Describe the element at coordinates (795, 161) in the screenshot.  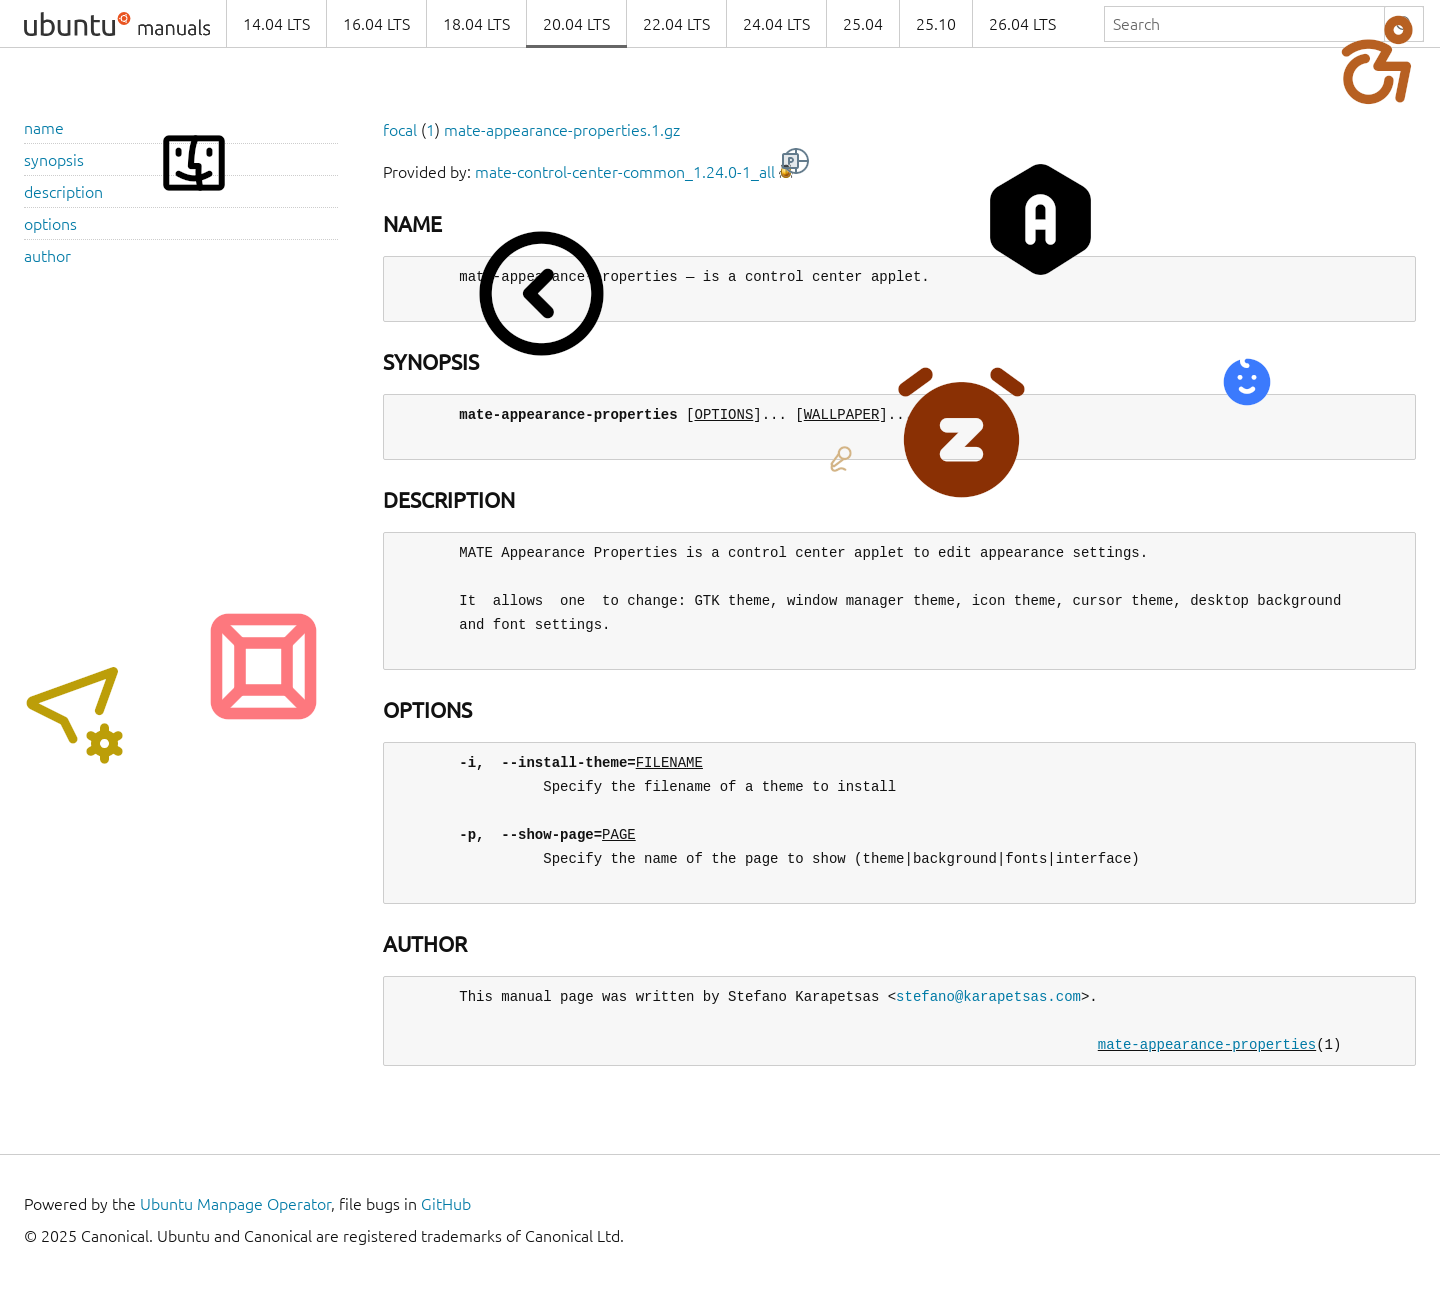
I see `open Microsoft PowerPoint` at that location.